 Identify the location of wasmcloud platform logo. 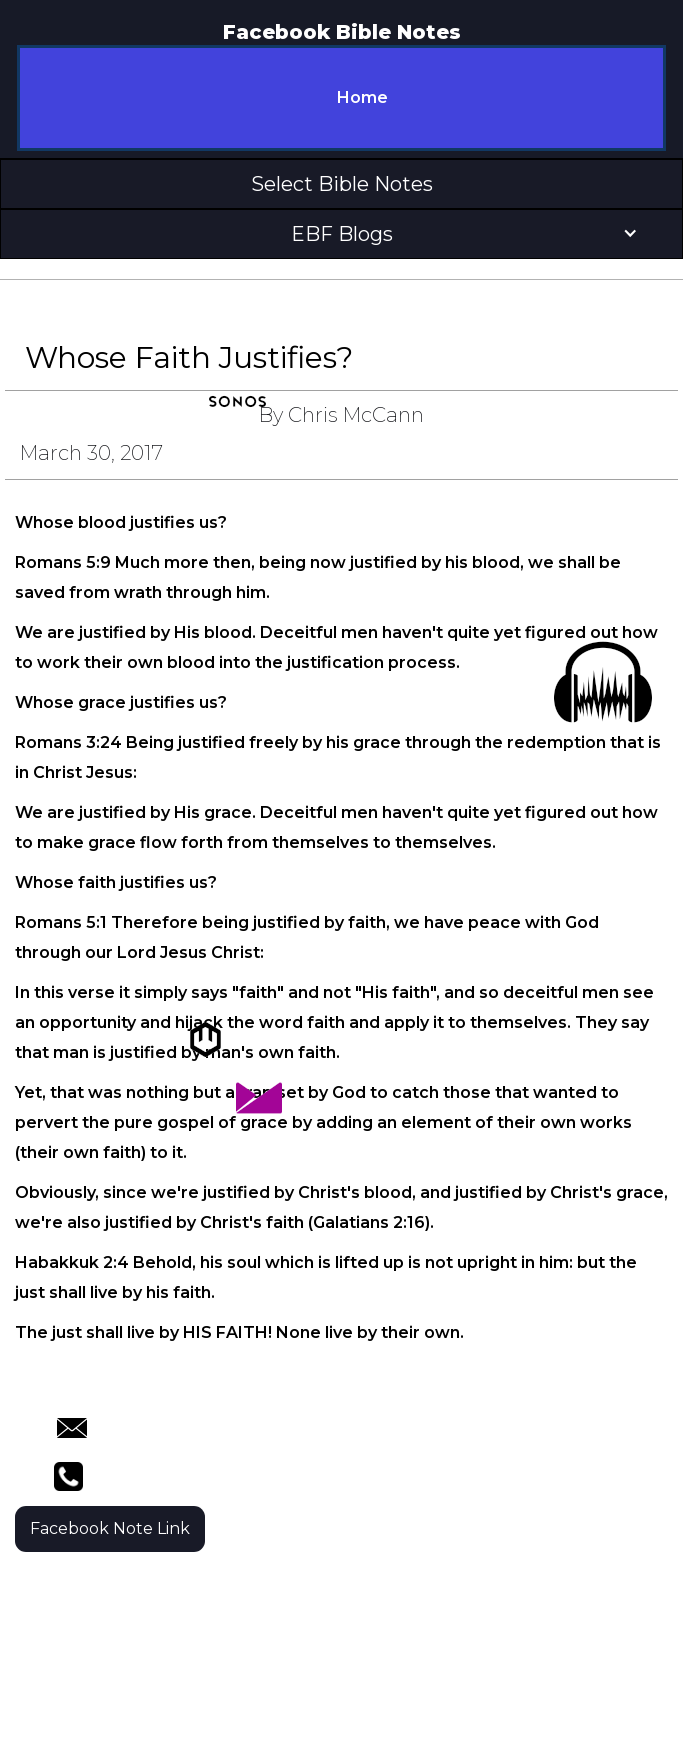
(205, 1039).